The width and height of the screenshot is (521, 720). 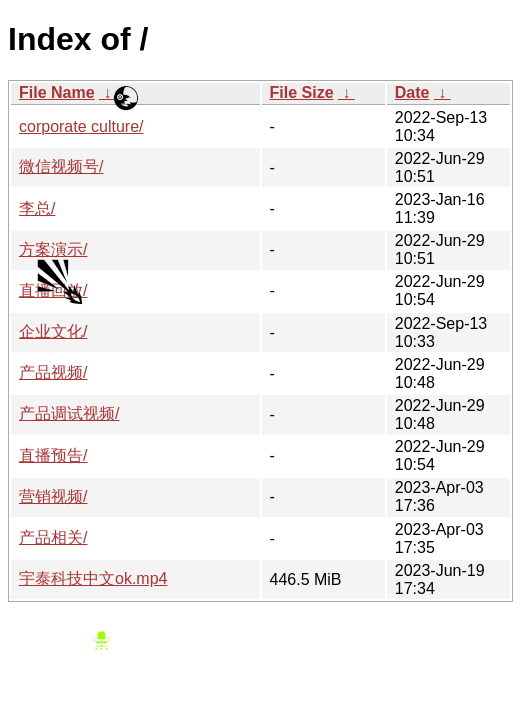 I want to click on incoming attack or threat warning, so click(x=60, y=282).